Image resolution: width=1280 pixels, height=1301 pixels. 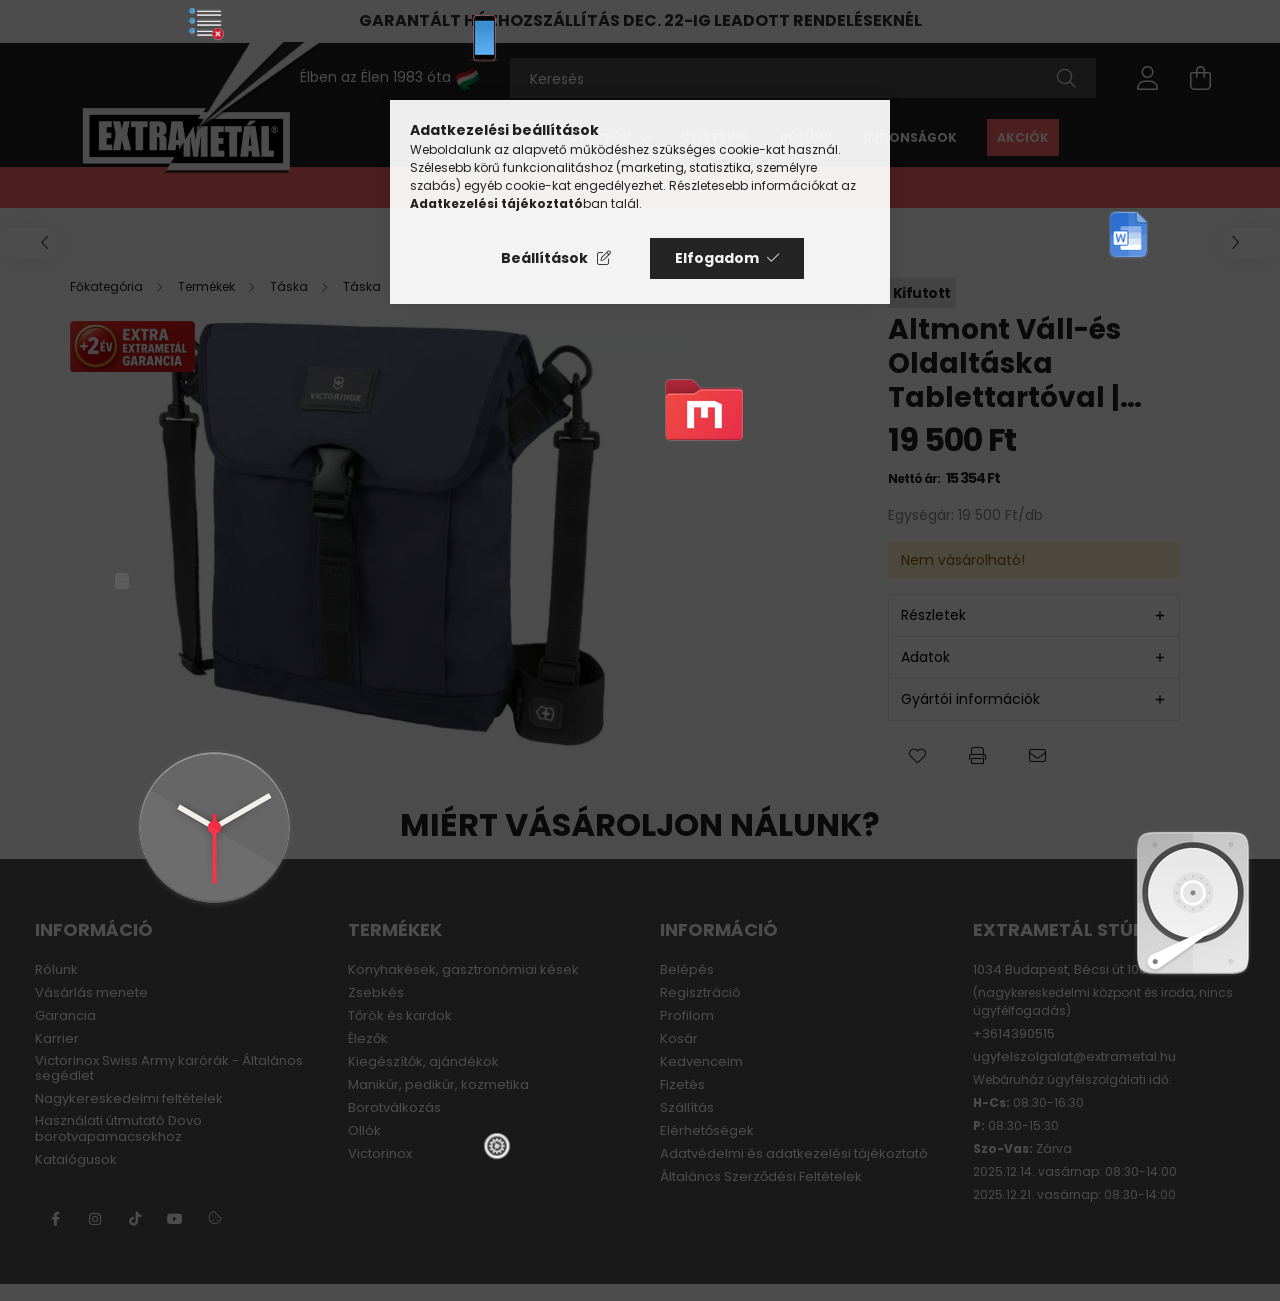 I want to click on iPhone 8 device connected to your Mac, so click(x=484, y=38).